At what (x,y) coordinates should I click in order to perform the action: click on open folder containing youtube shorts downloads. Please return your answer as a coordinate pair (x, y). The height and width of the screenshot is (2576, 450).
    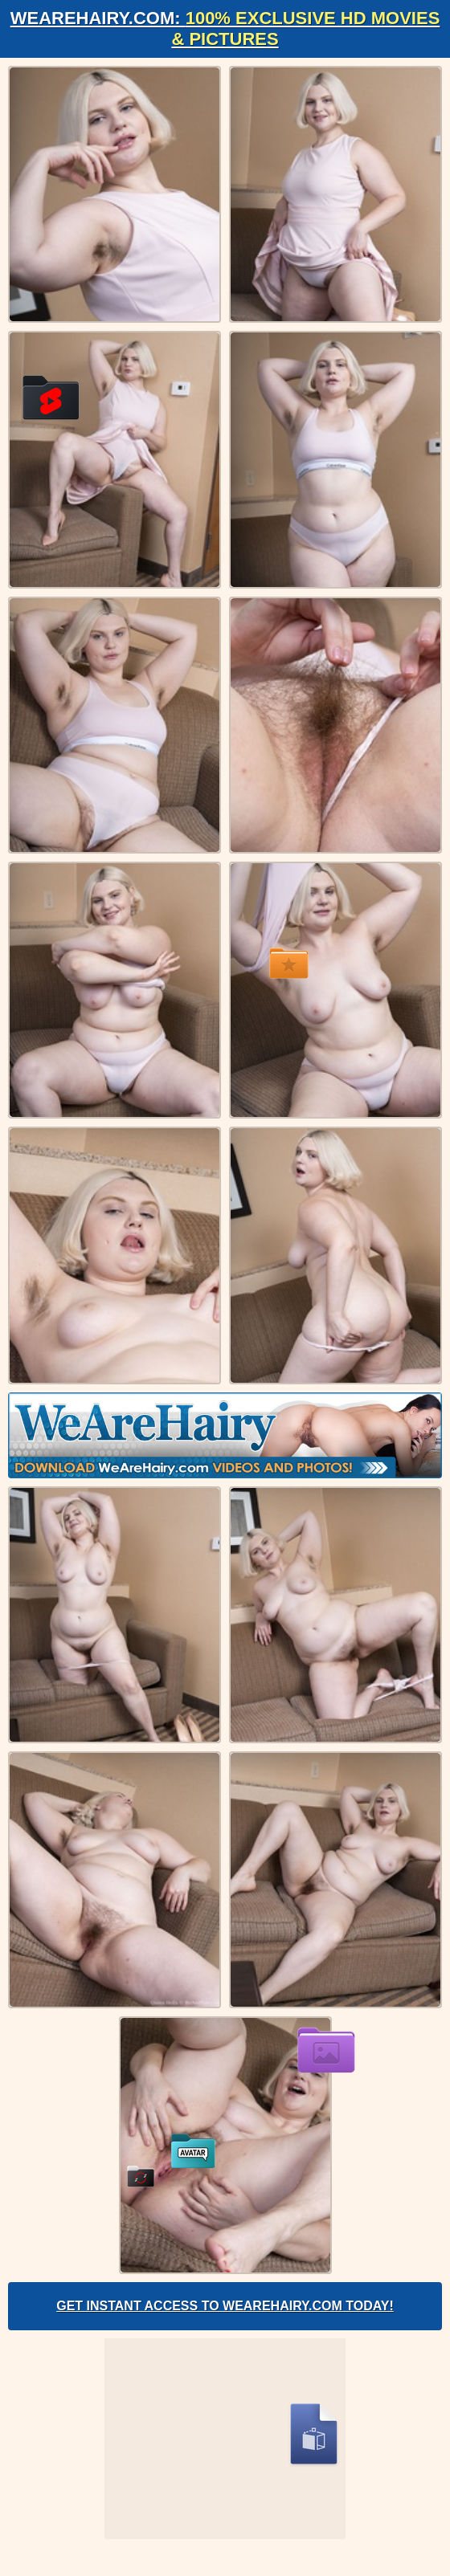
    Looking at the image, I should click on (51, 399).